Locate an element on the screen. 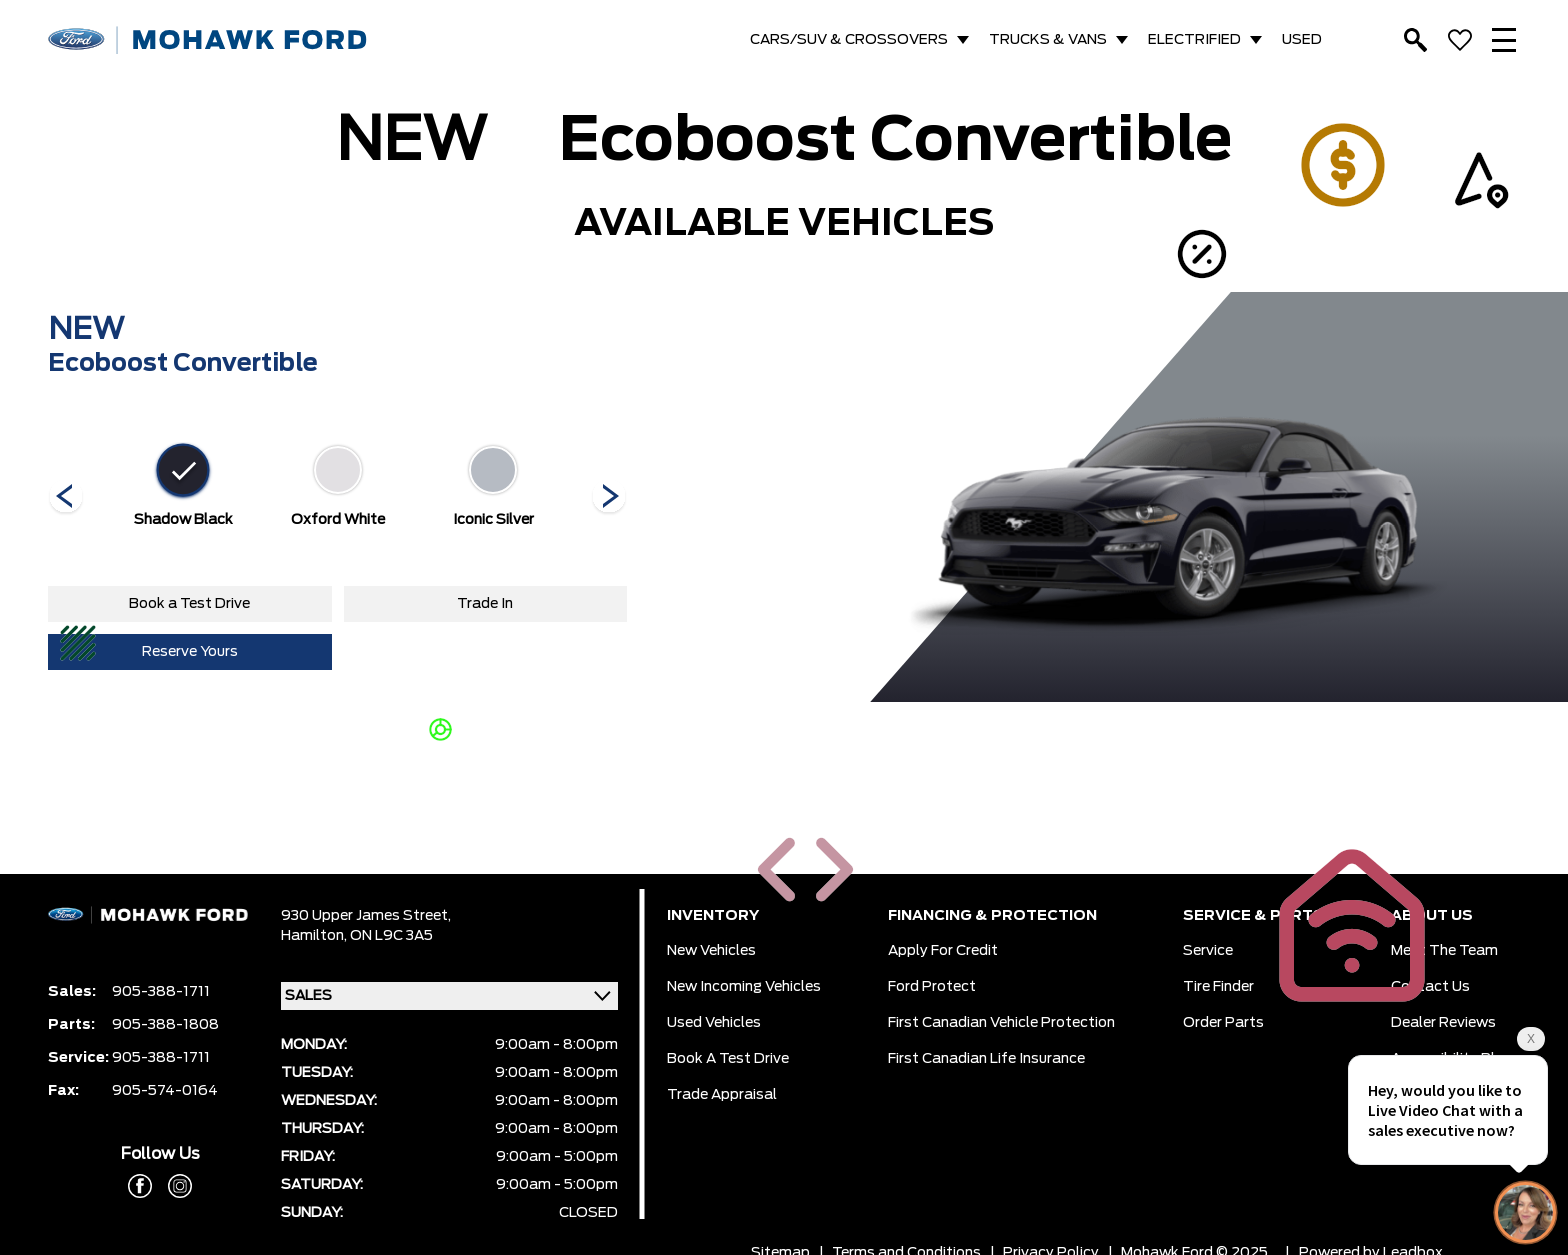  expand or resize content horizontally is located at coordinates (805, 869).